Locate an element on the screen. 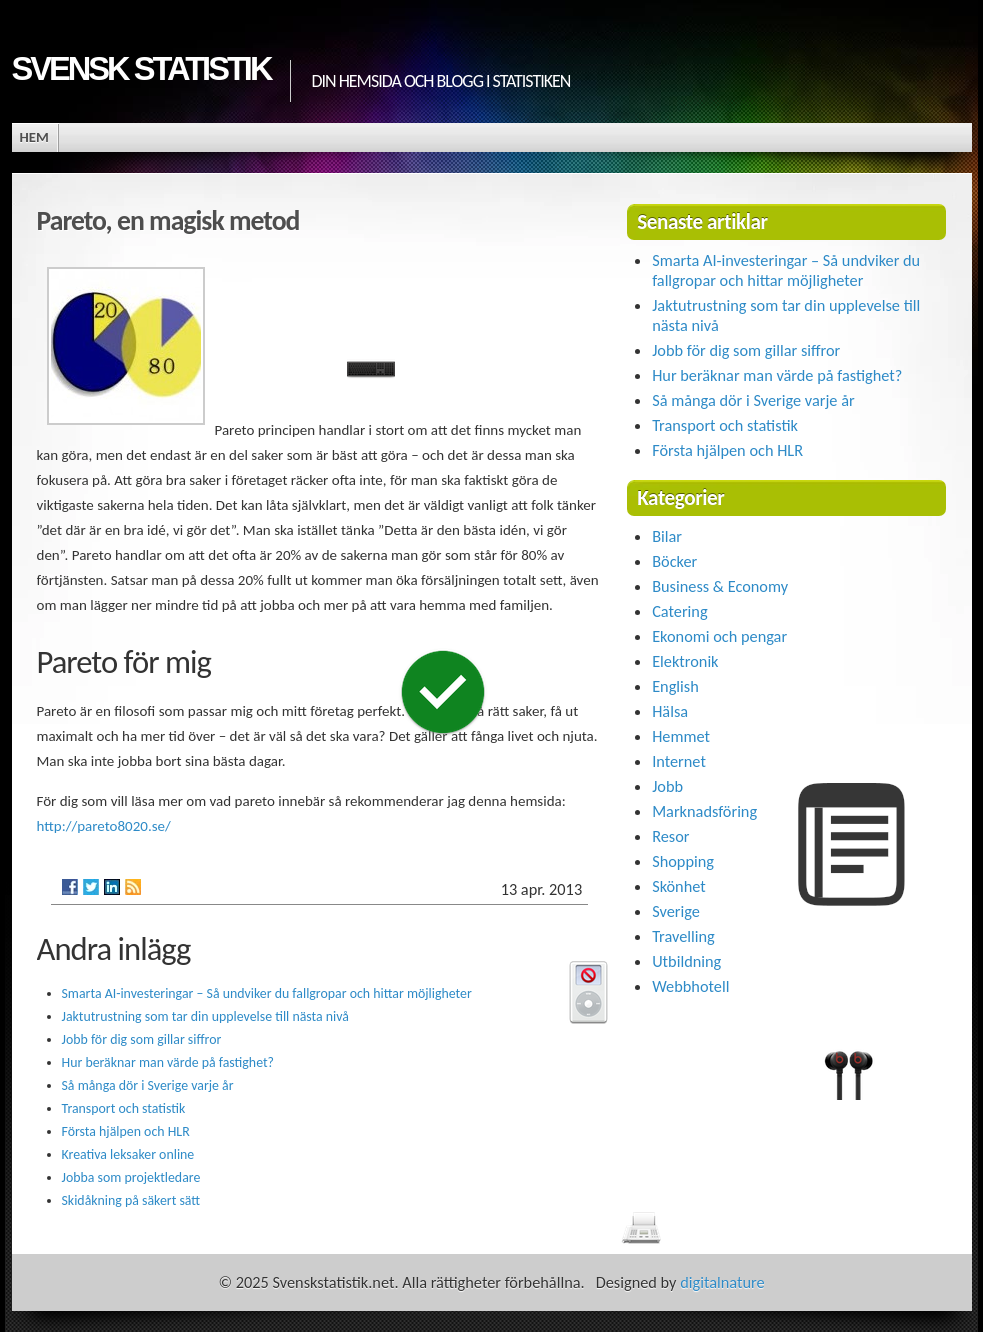 The image size is (983, 1332). send or receive a fax is located at coordinates (641, 1228).